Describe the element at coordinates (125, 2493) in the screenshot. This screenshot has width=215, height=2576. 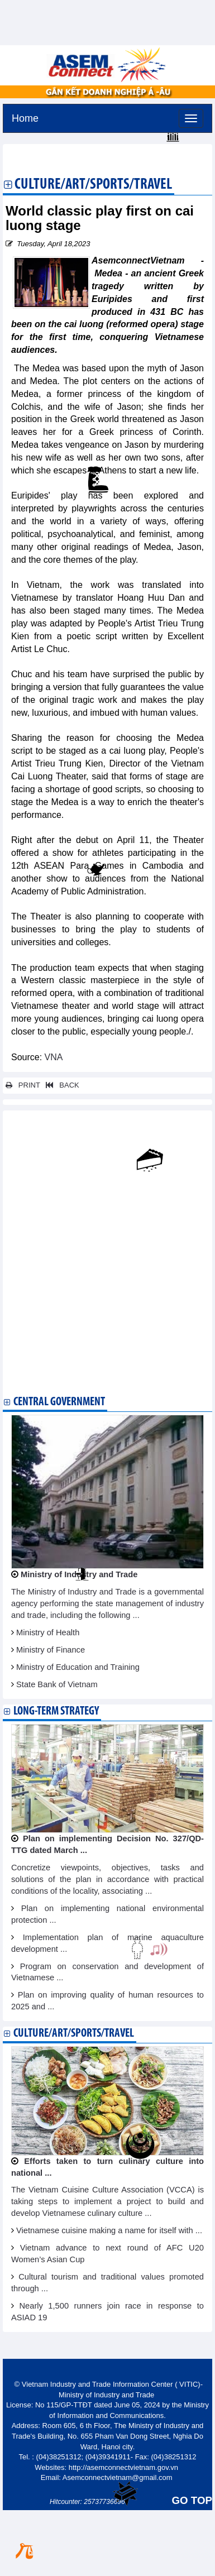
I see `view in-game currency or gold balance` at that location.